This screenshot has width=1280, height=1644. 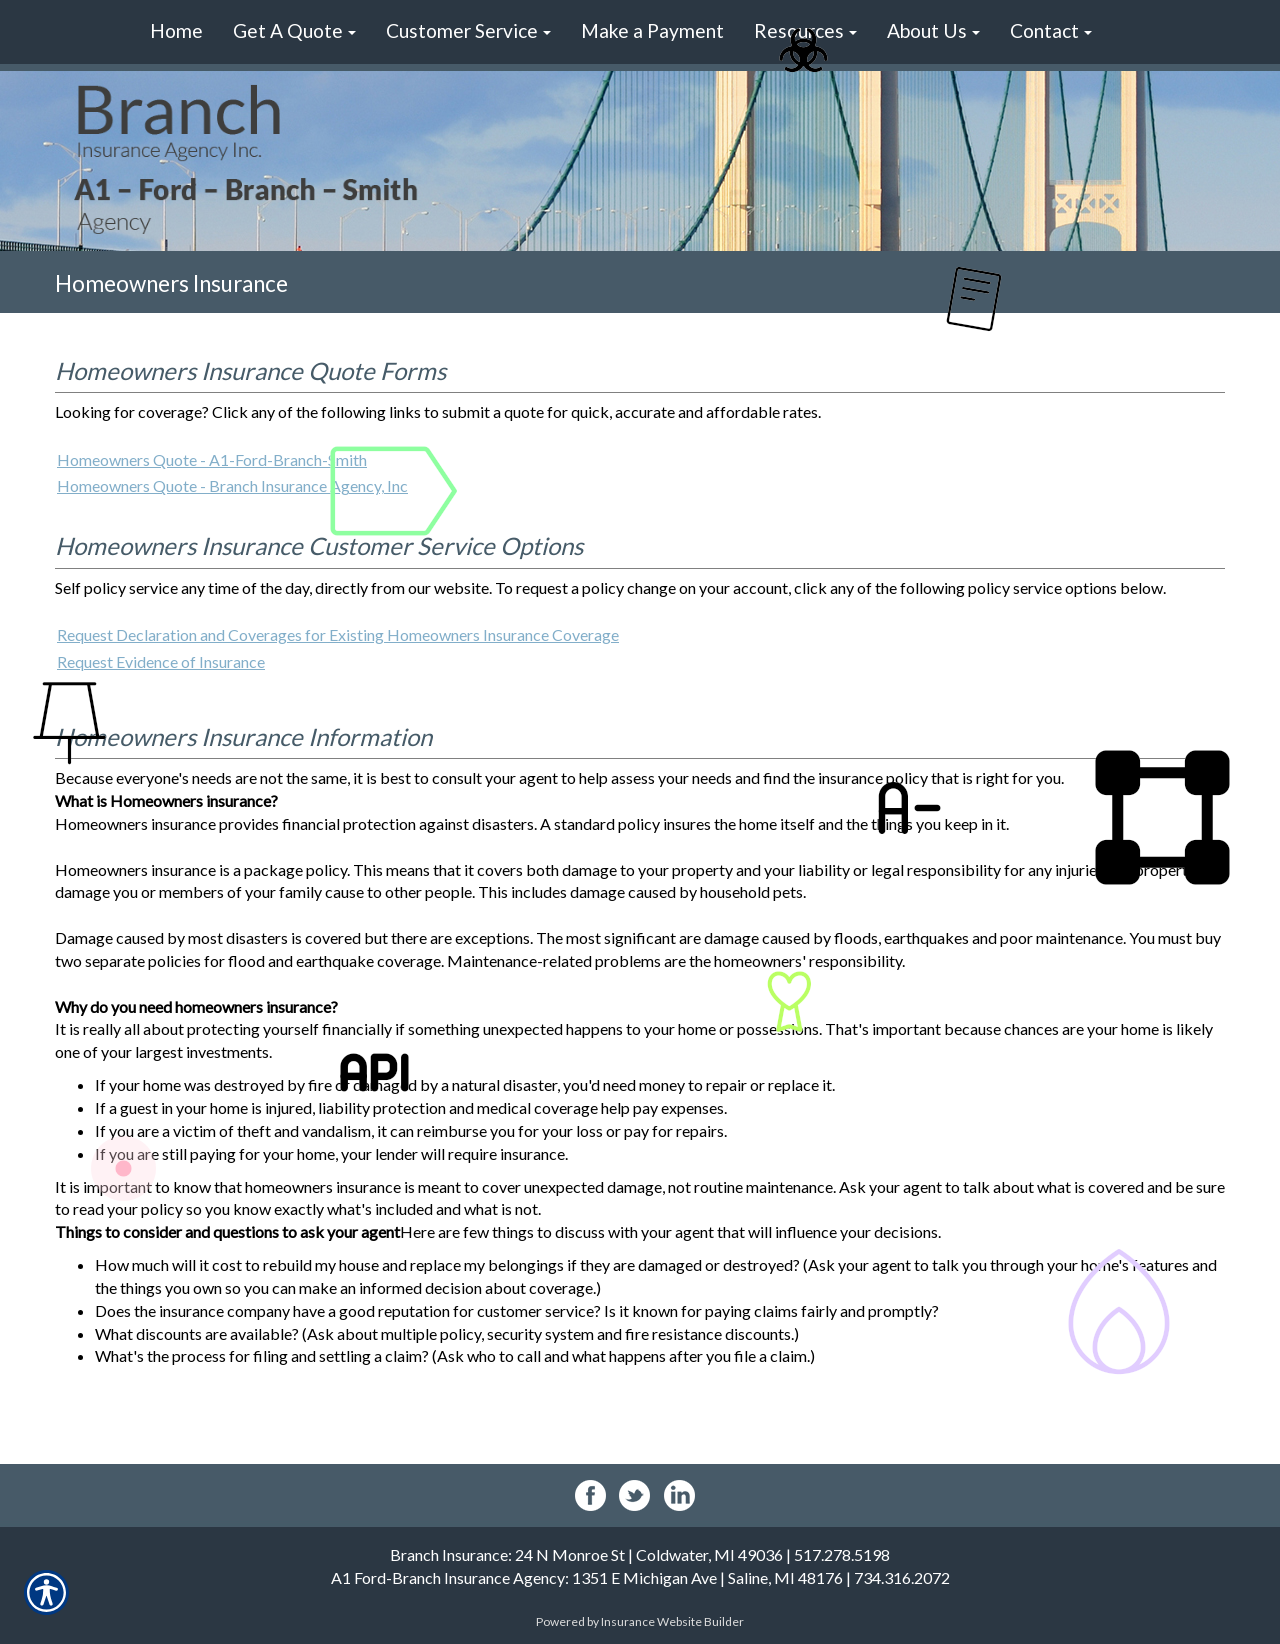 What do you see at coordinates (1162, 817) in the screenshot?
I see `select or resize an object` at bounding box center [1162, 817].